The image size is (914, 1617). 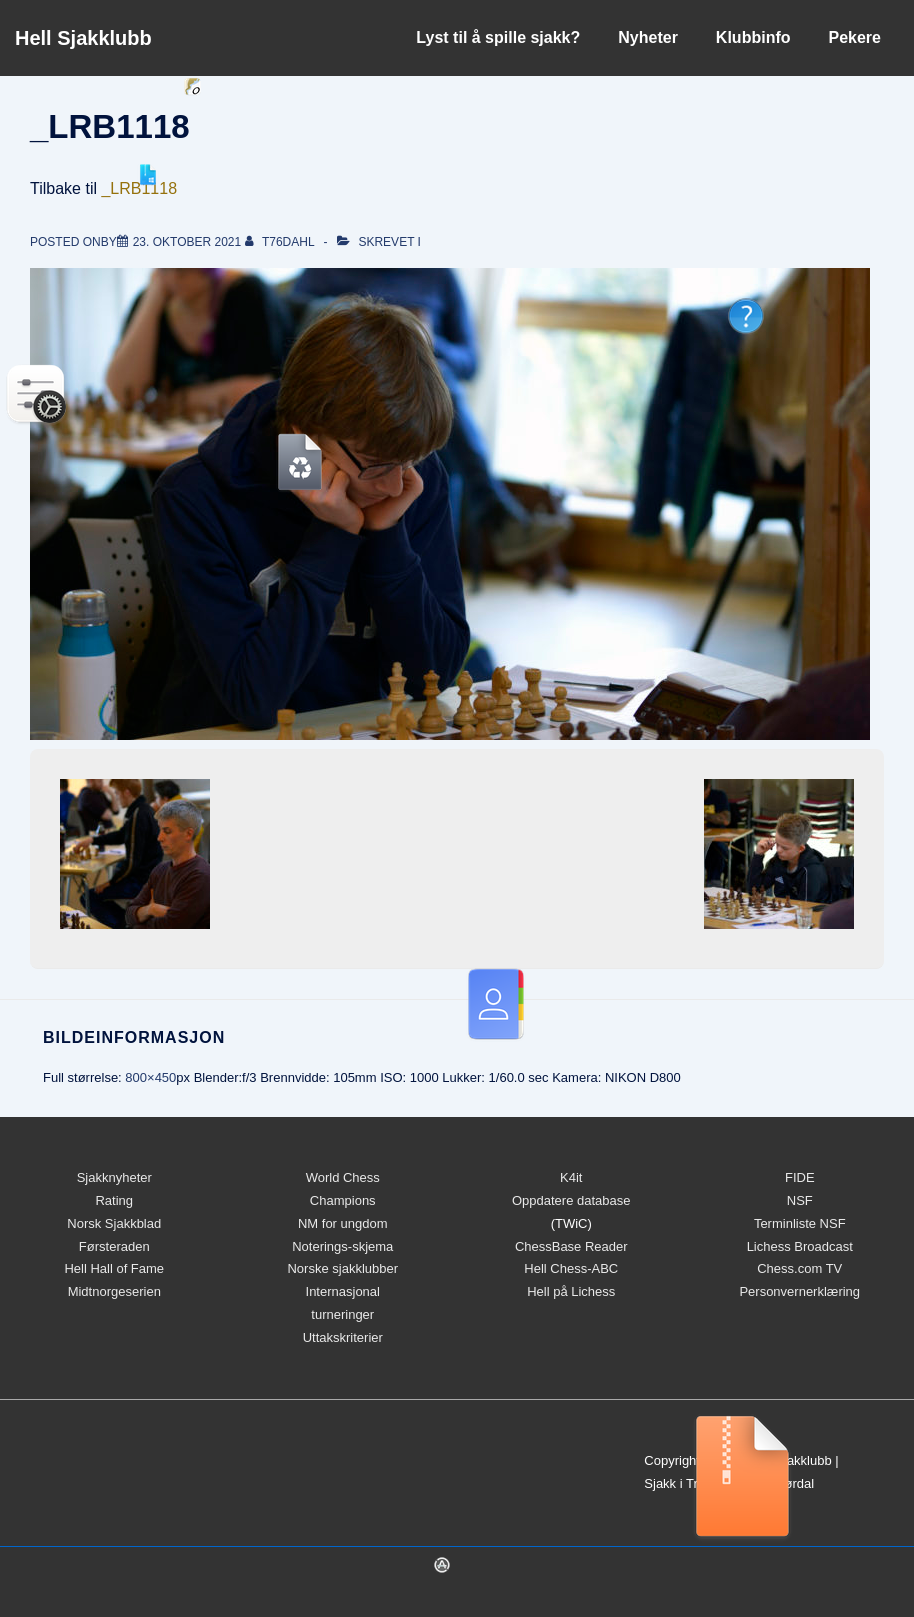 I want to click on open the software update manager, so click(x=442, y=1565).